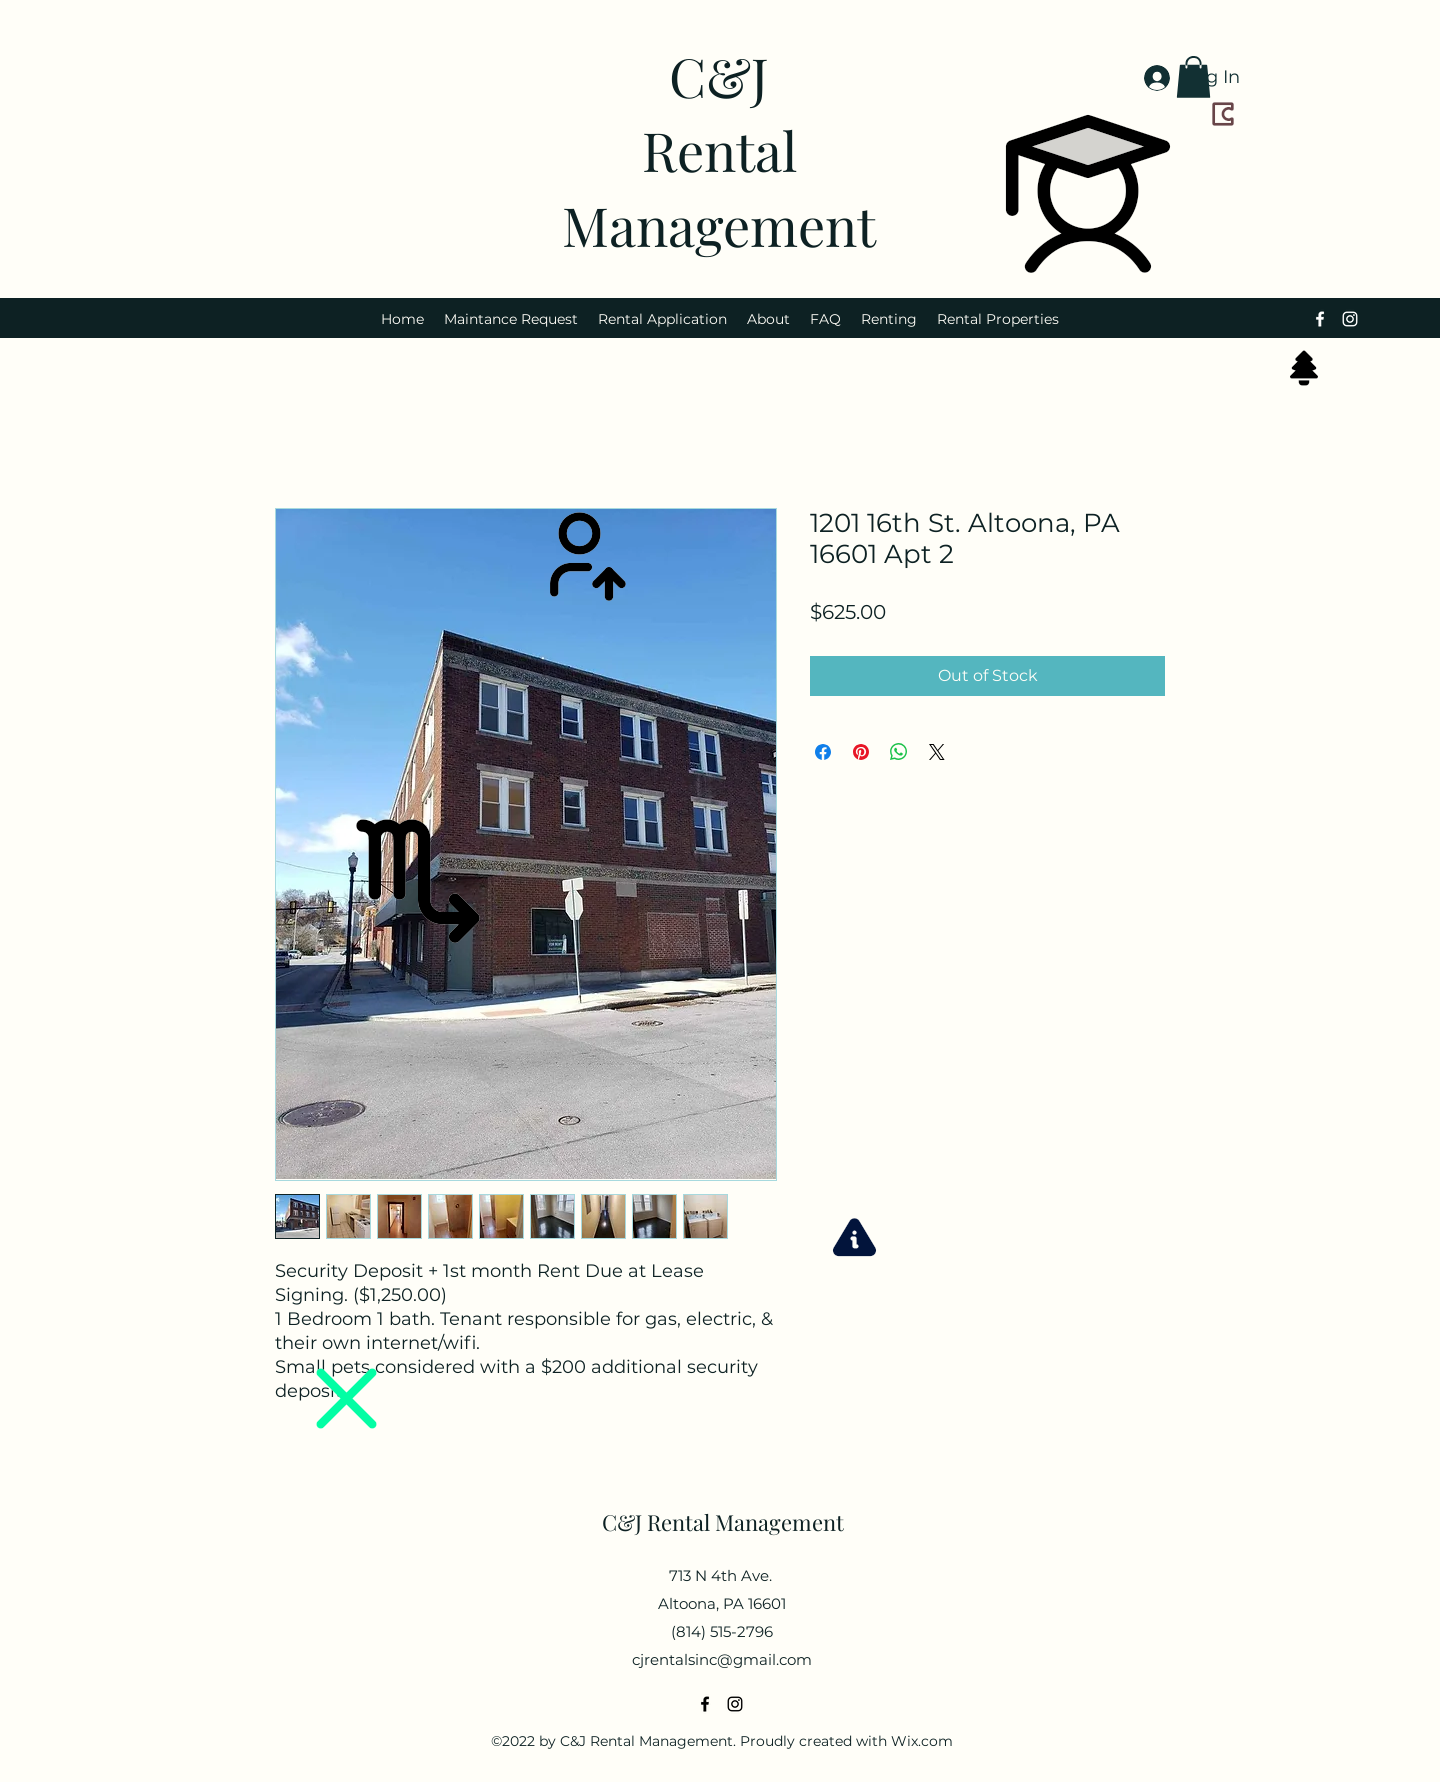  What do you see at coordinates (1304, 368) in the screenshot?
I see `indicates holiday or christmas-themed content` at bounding box center [1304, 368].